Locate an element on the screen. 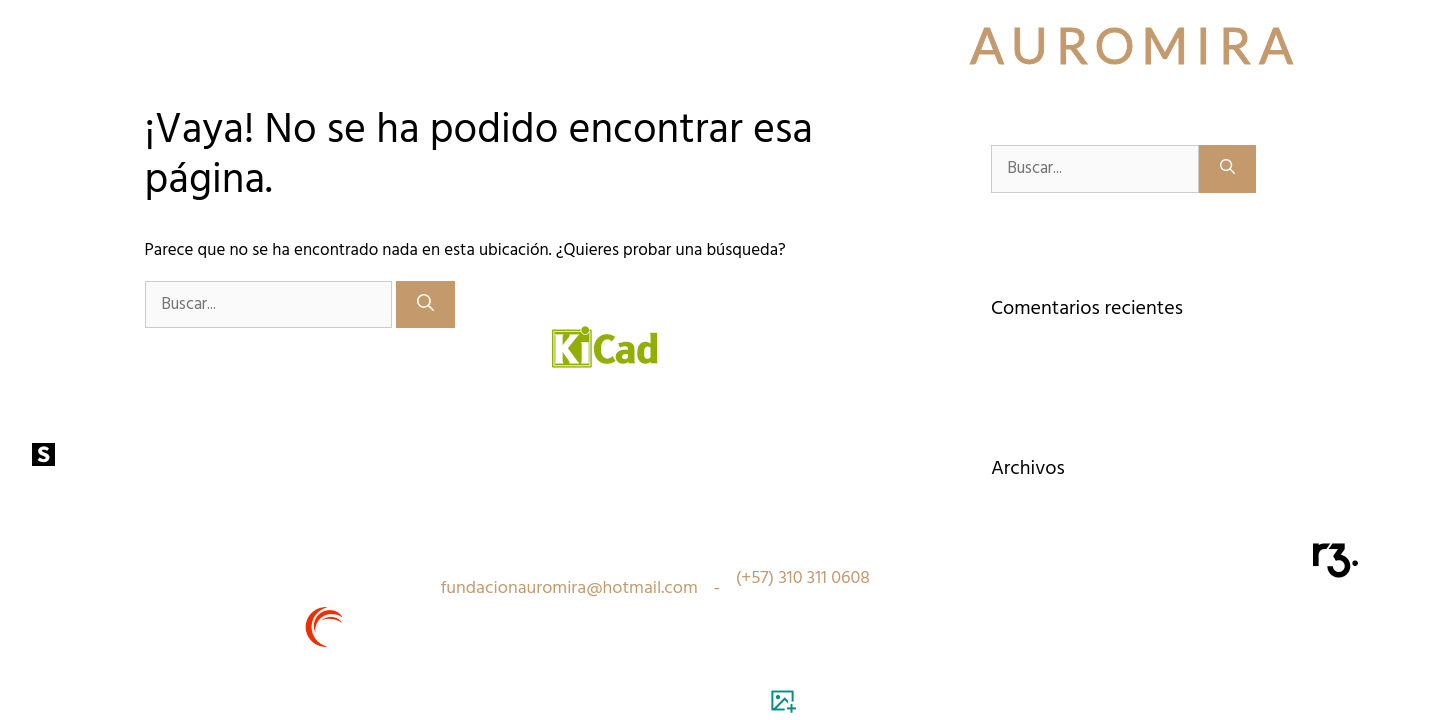  akamai technologies company logo is located at coordinates (324, 627).